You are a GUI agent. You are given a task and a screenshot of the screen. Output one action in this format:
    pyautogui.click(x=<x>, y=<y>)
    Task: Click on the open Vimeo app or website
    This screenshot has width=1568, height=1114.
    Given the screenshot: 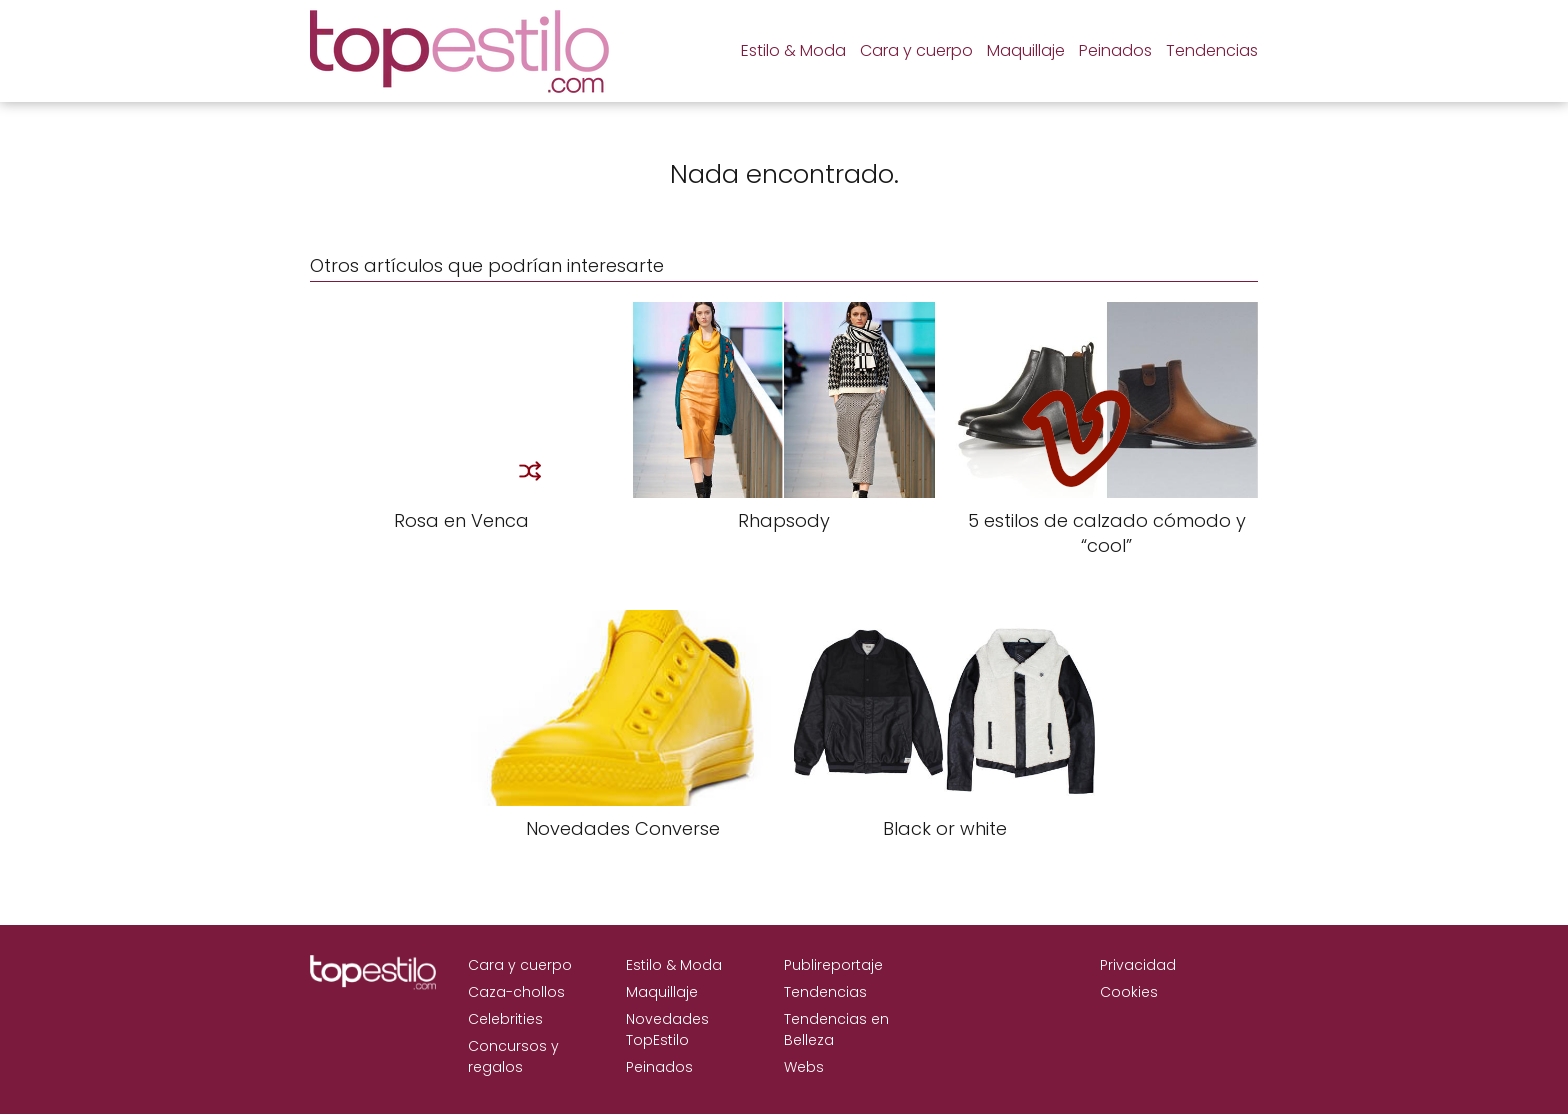 What is the action you would take?
    pyautogui.click(x=1076, y=438)
    